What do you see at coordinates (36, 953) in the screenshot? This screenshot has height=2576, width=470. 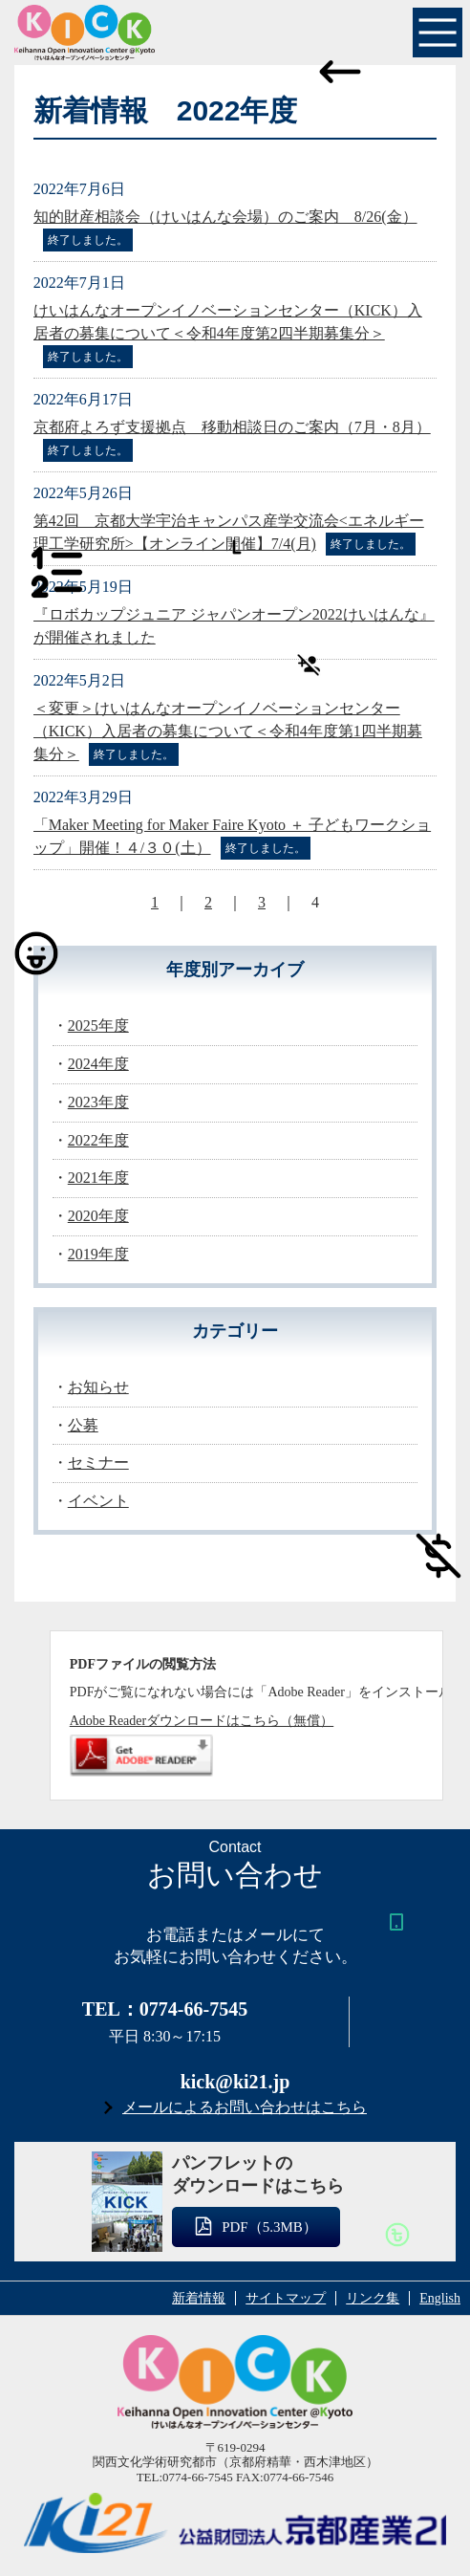 I see `add a playful or silly reaction` at bounding box center [36, 953].